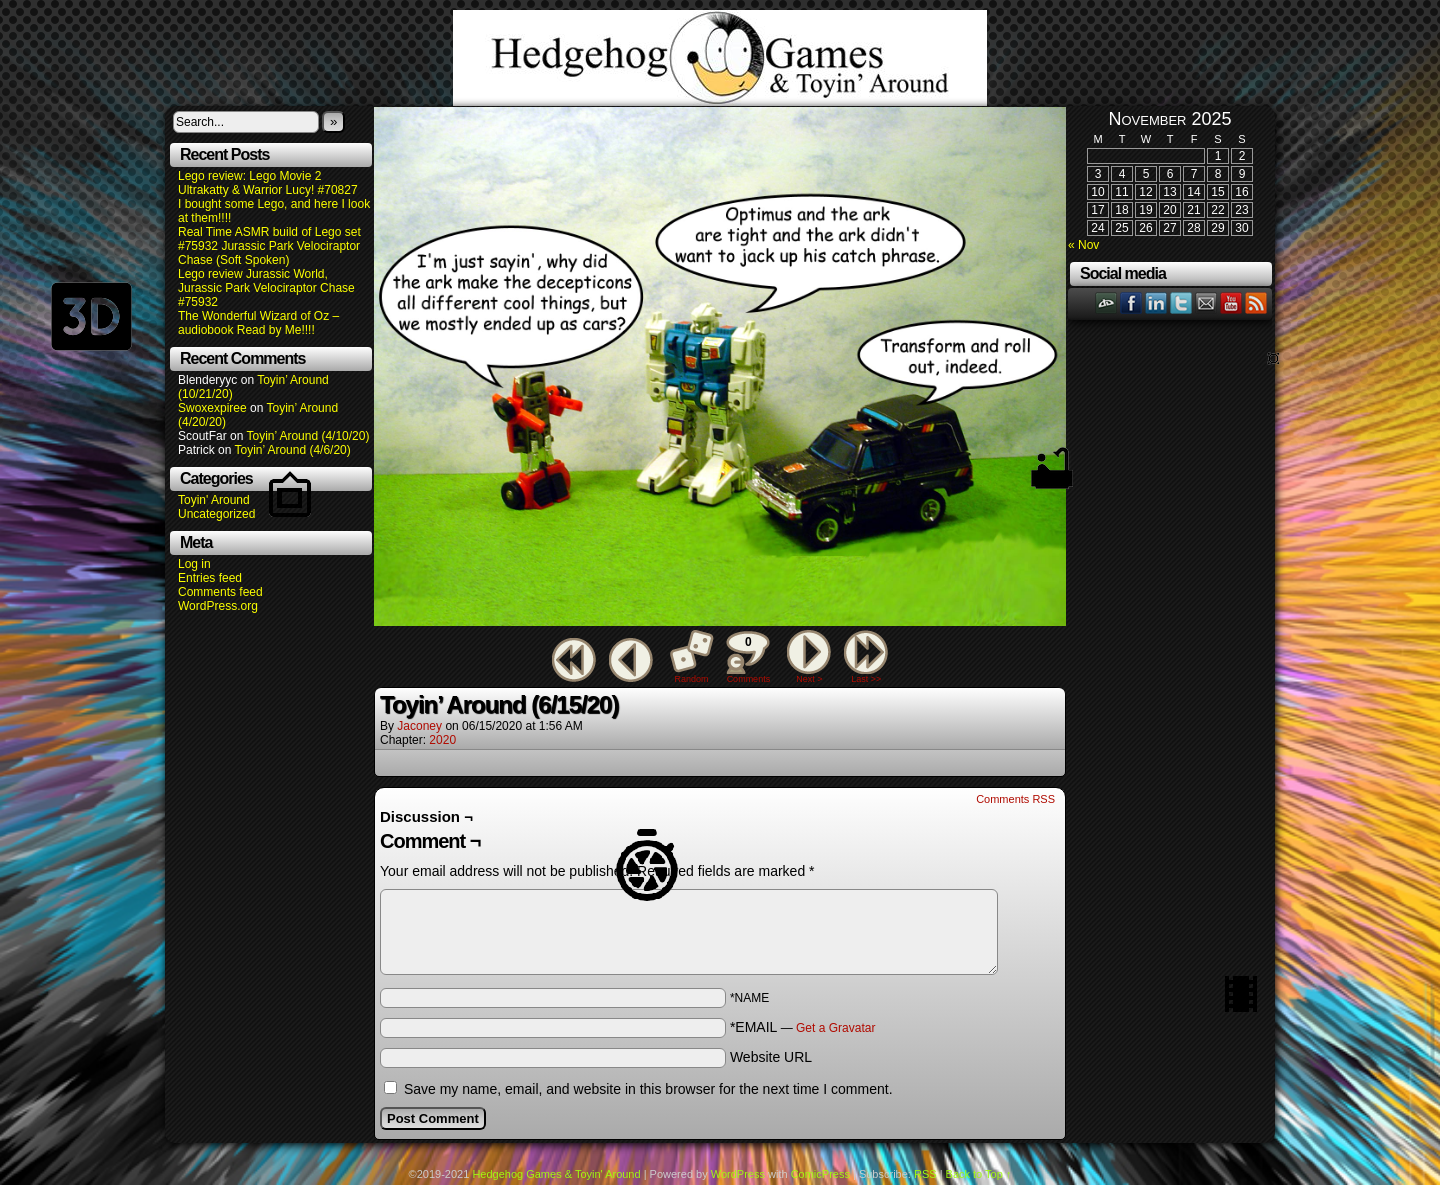 This screenshot has width=1440, height=1185. What do you see at coordinates (91, 316) in the screenshot?
I see `switch to 3D view mode` at bounding box center [91, 316].